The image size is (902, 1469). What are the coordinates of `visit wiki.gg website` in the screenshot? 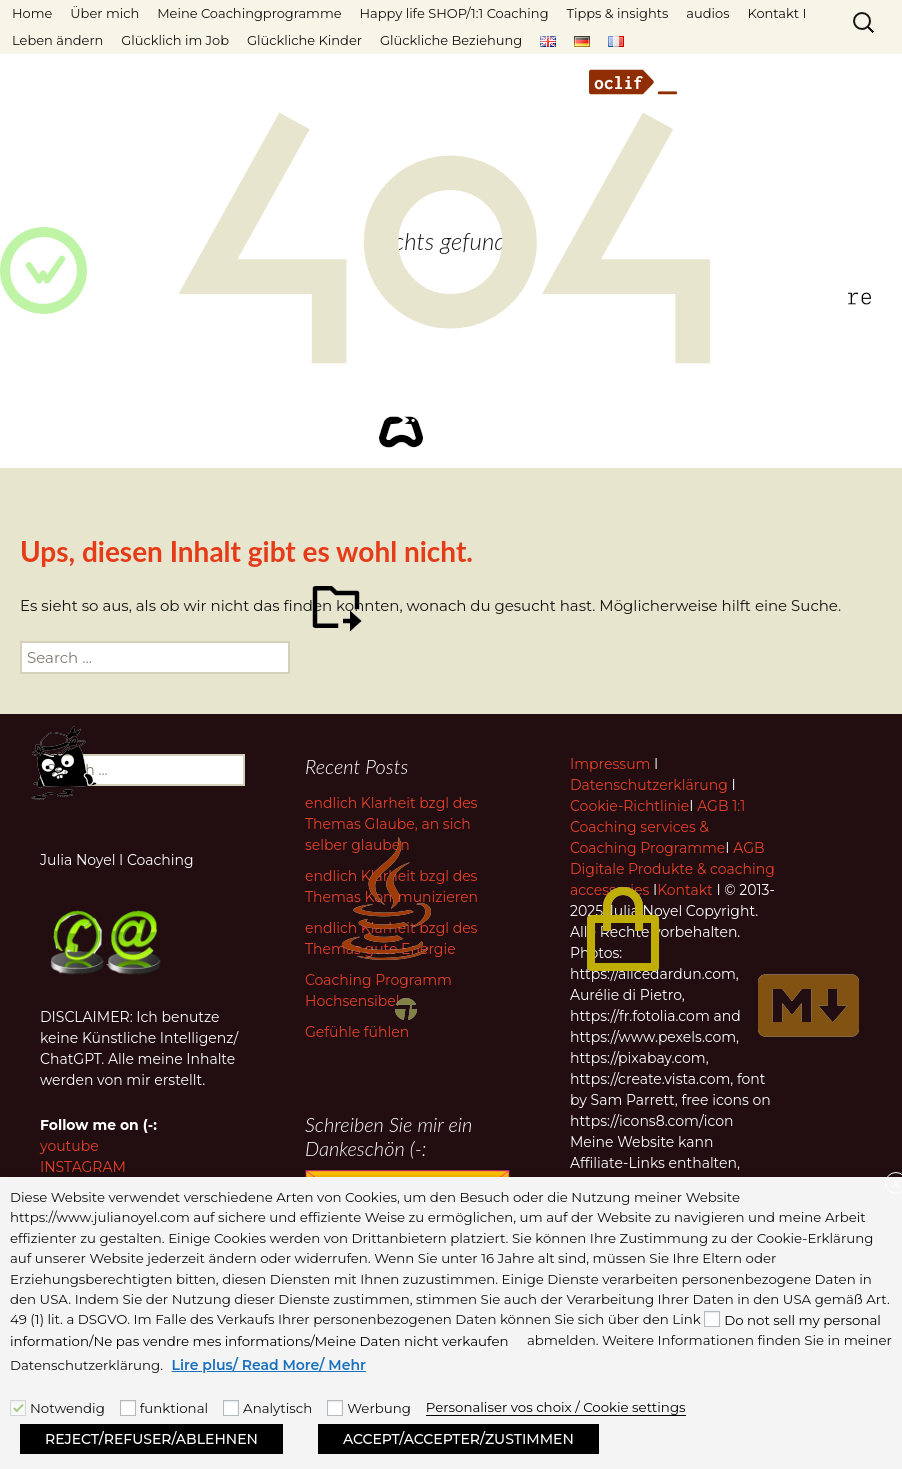 It's located at (401, 432).